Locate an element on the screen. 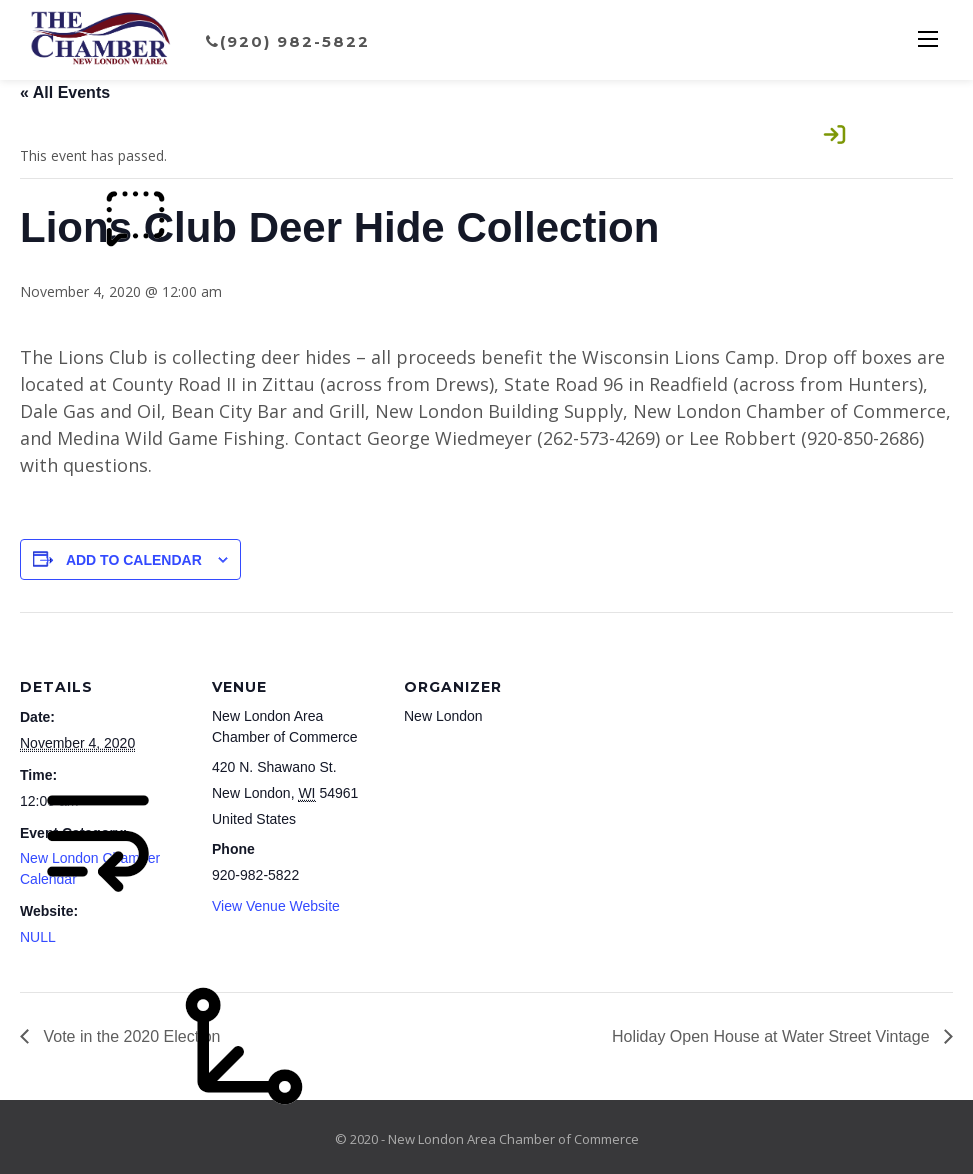 This screenshot has width=973, height=1174. compose a draft message is located at coordinates (135, 217).